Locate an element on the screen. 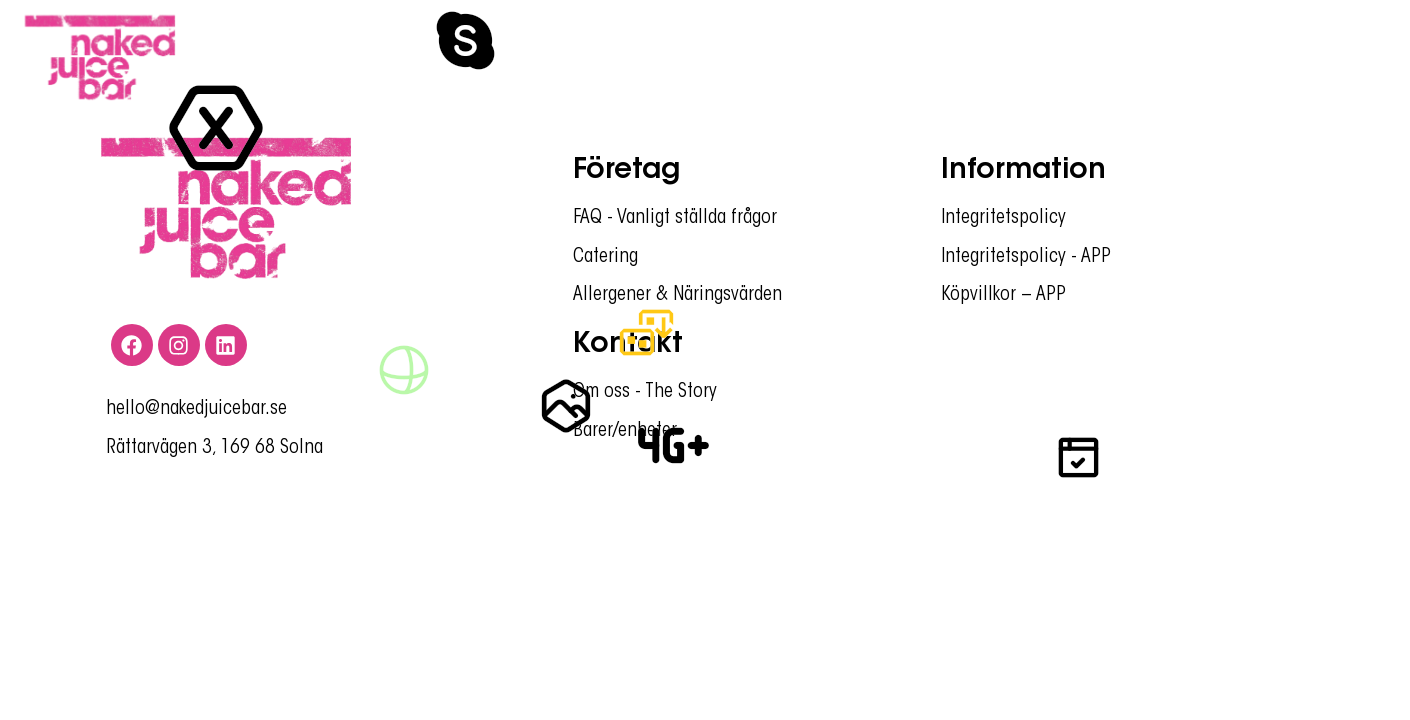 The width and height of the screenshot is (1410, 720). xamarin development platform logo is located at coordinates (216, 128).